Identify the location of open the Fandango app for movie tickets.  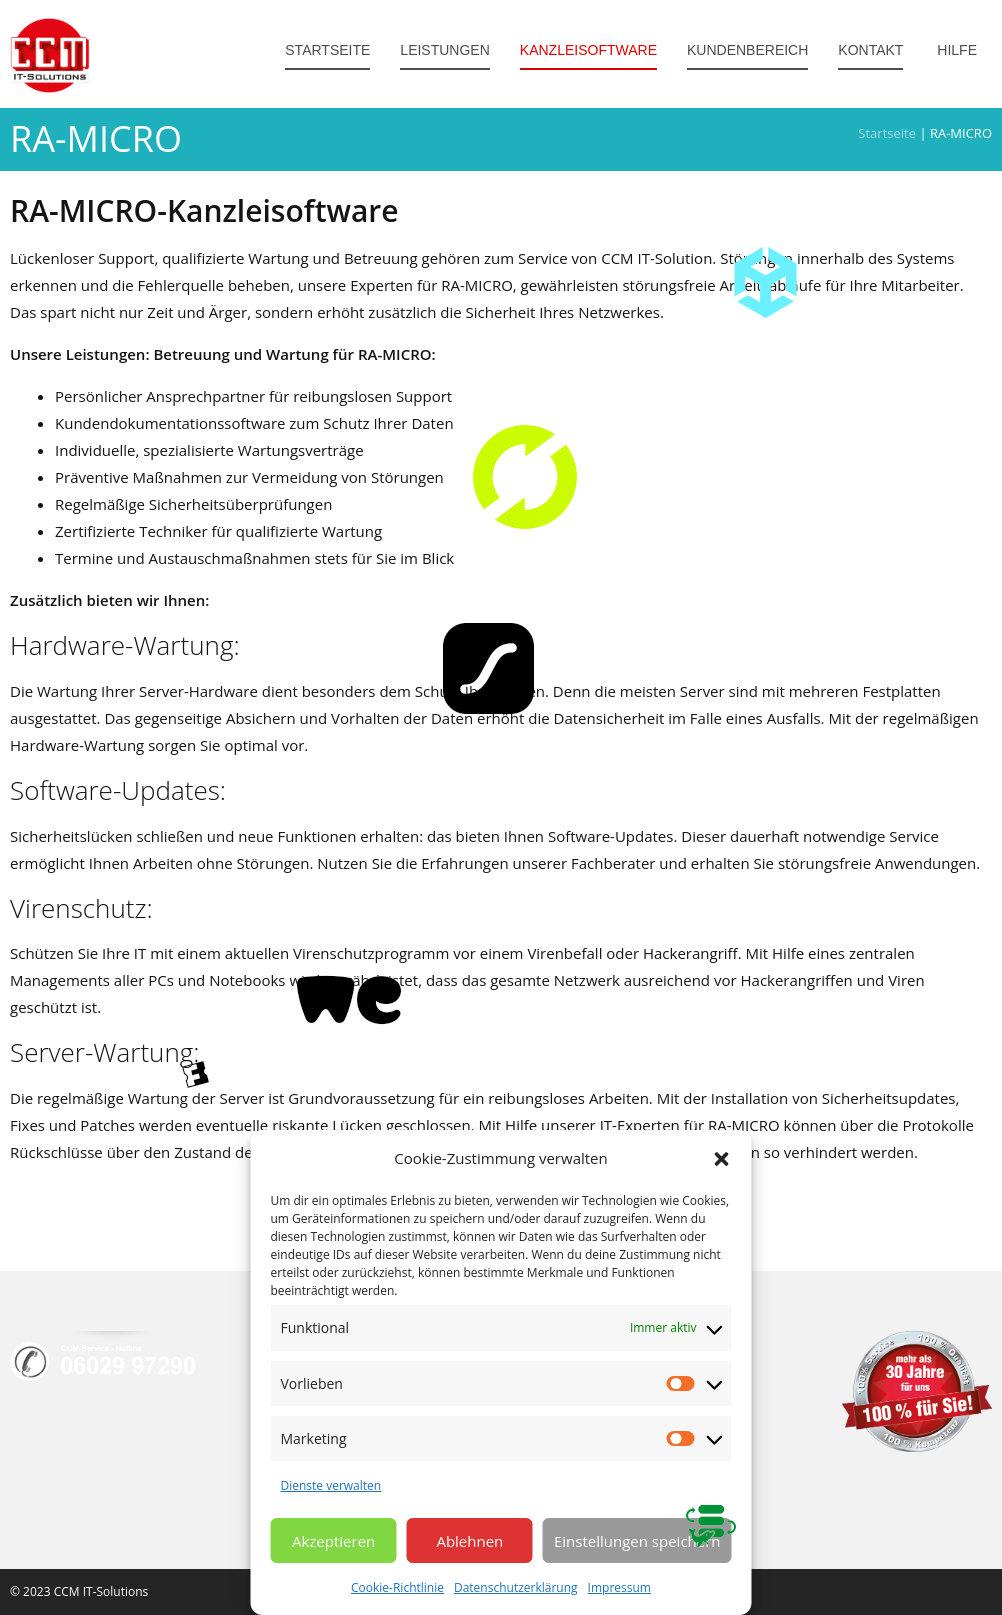
(195, 1074).